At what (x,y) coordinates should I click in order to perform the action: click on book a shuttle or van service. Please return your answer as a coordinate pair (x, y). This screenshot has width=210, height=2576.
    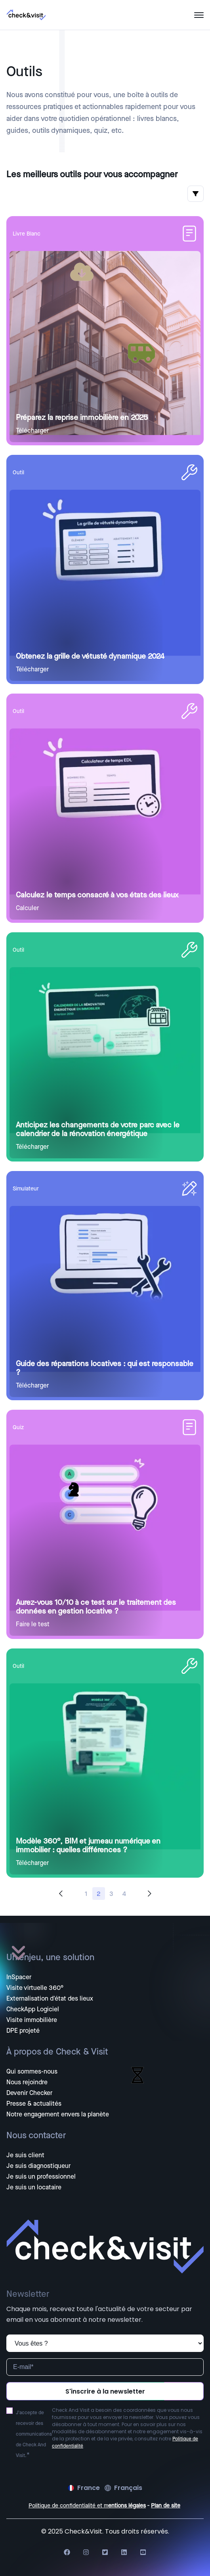
    Looking at the image, I should click on (141, 353).